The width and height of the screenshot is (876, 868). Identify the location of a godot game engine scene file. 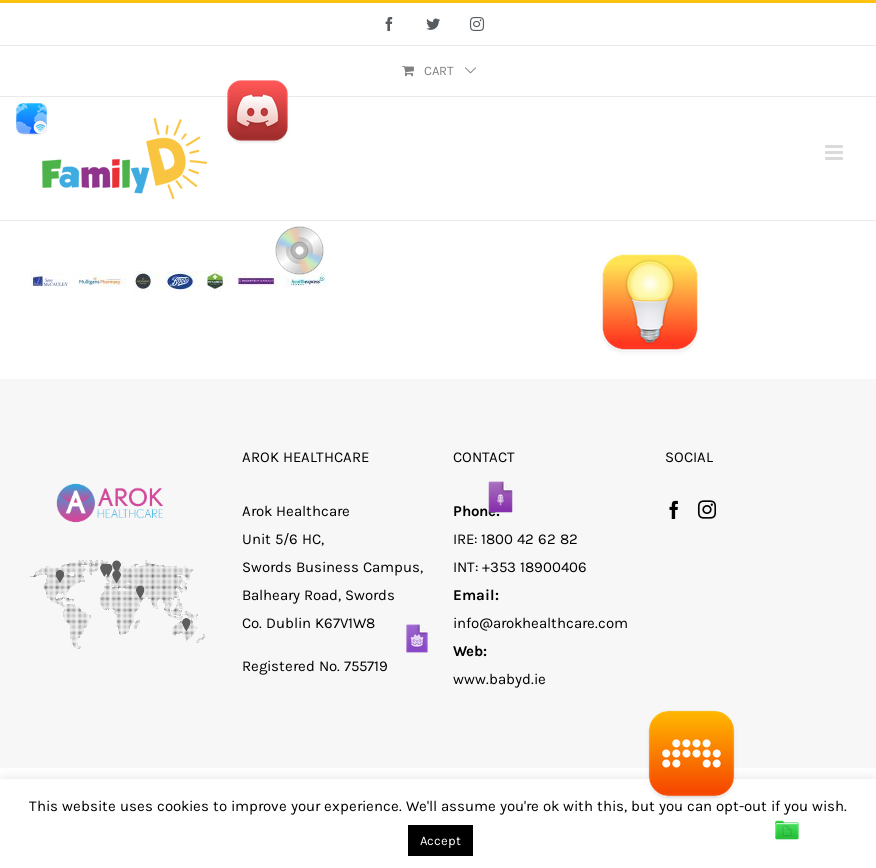
(417, 639).